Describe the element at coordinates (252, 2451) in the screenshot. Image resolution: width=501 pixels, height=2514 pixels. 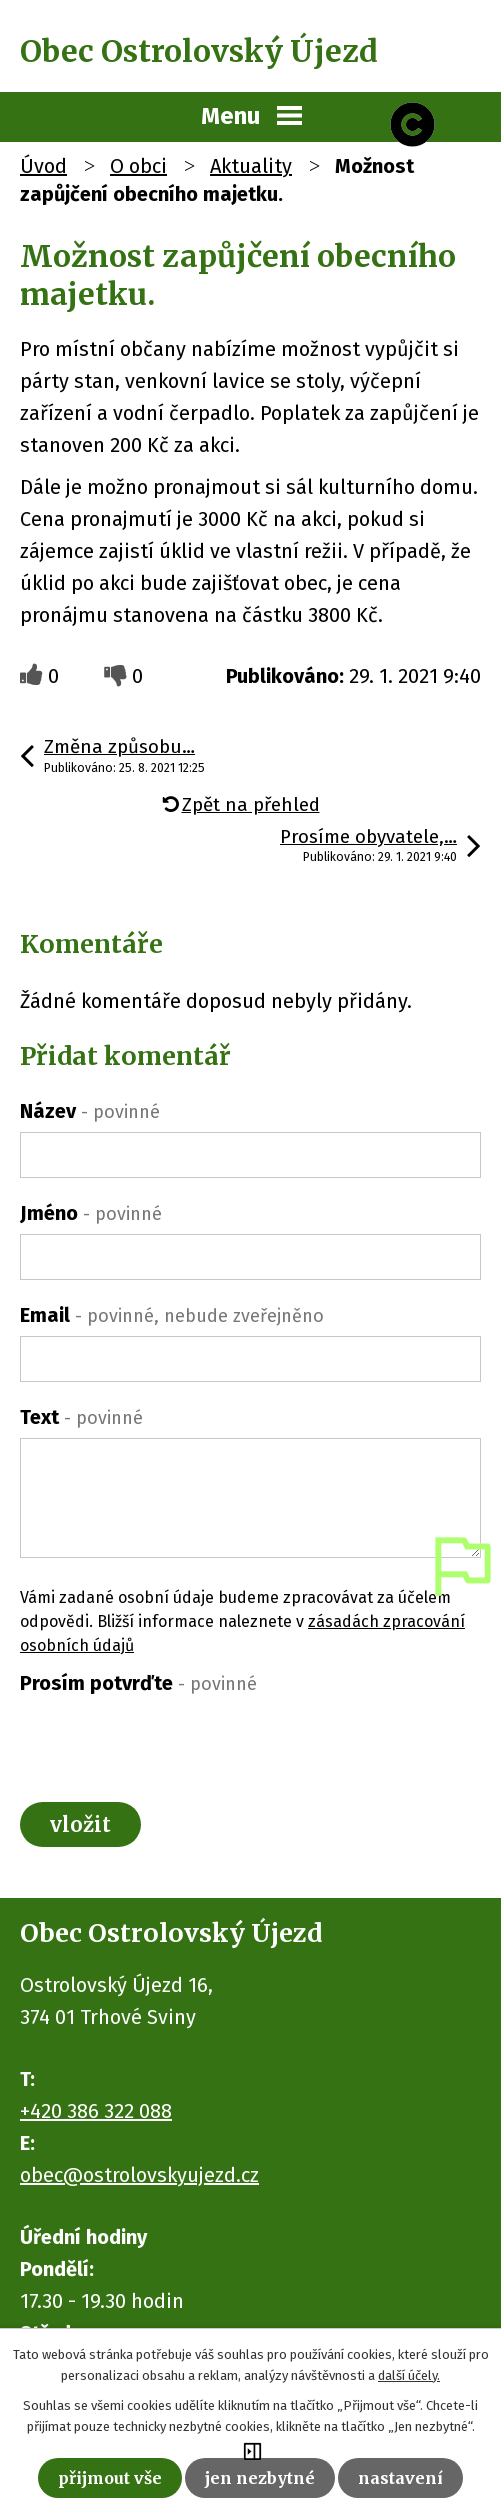
I see `expand or show the sidebar panel` at that location.